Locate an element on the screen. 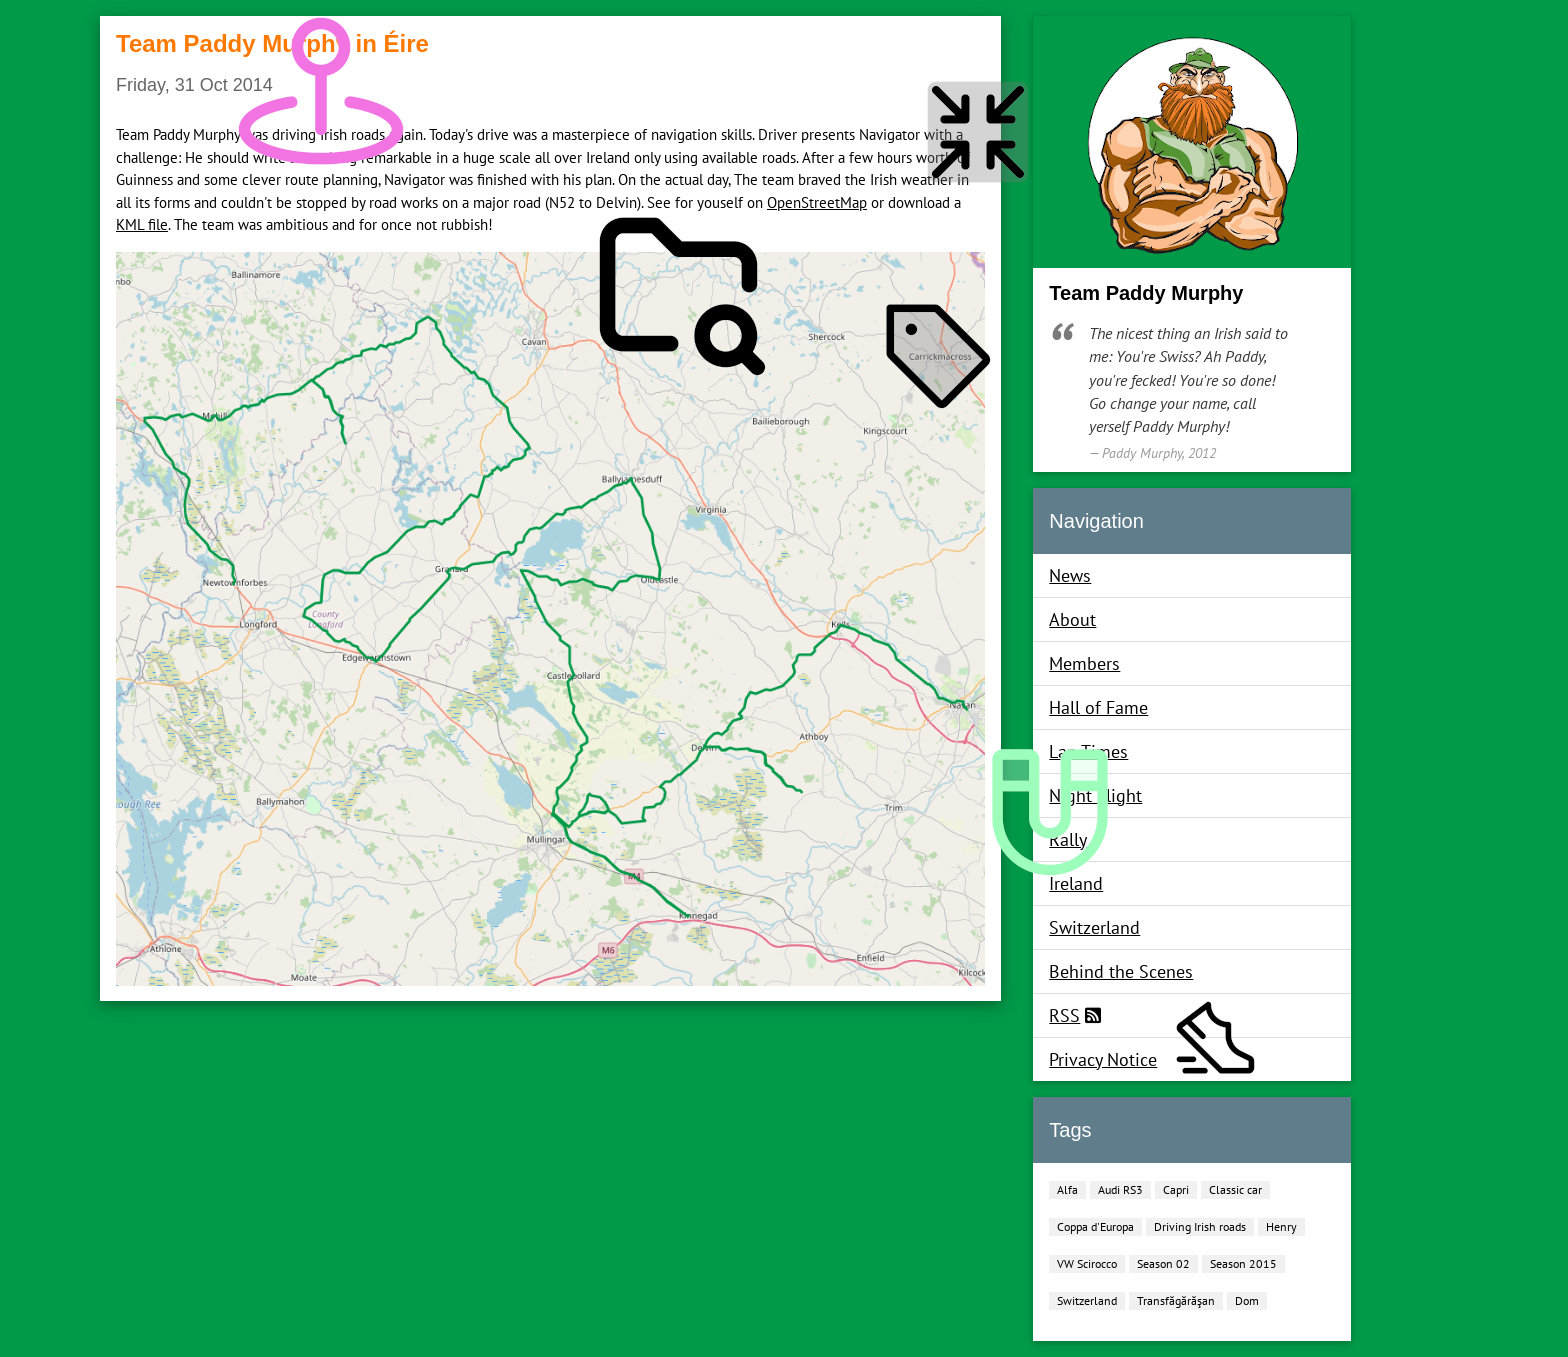 The image size is (1568, 1357). activate magnetic snap or alignment tool is located at coordinates (1050, 807).